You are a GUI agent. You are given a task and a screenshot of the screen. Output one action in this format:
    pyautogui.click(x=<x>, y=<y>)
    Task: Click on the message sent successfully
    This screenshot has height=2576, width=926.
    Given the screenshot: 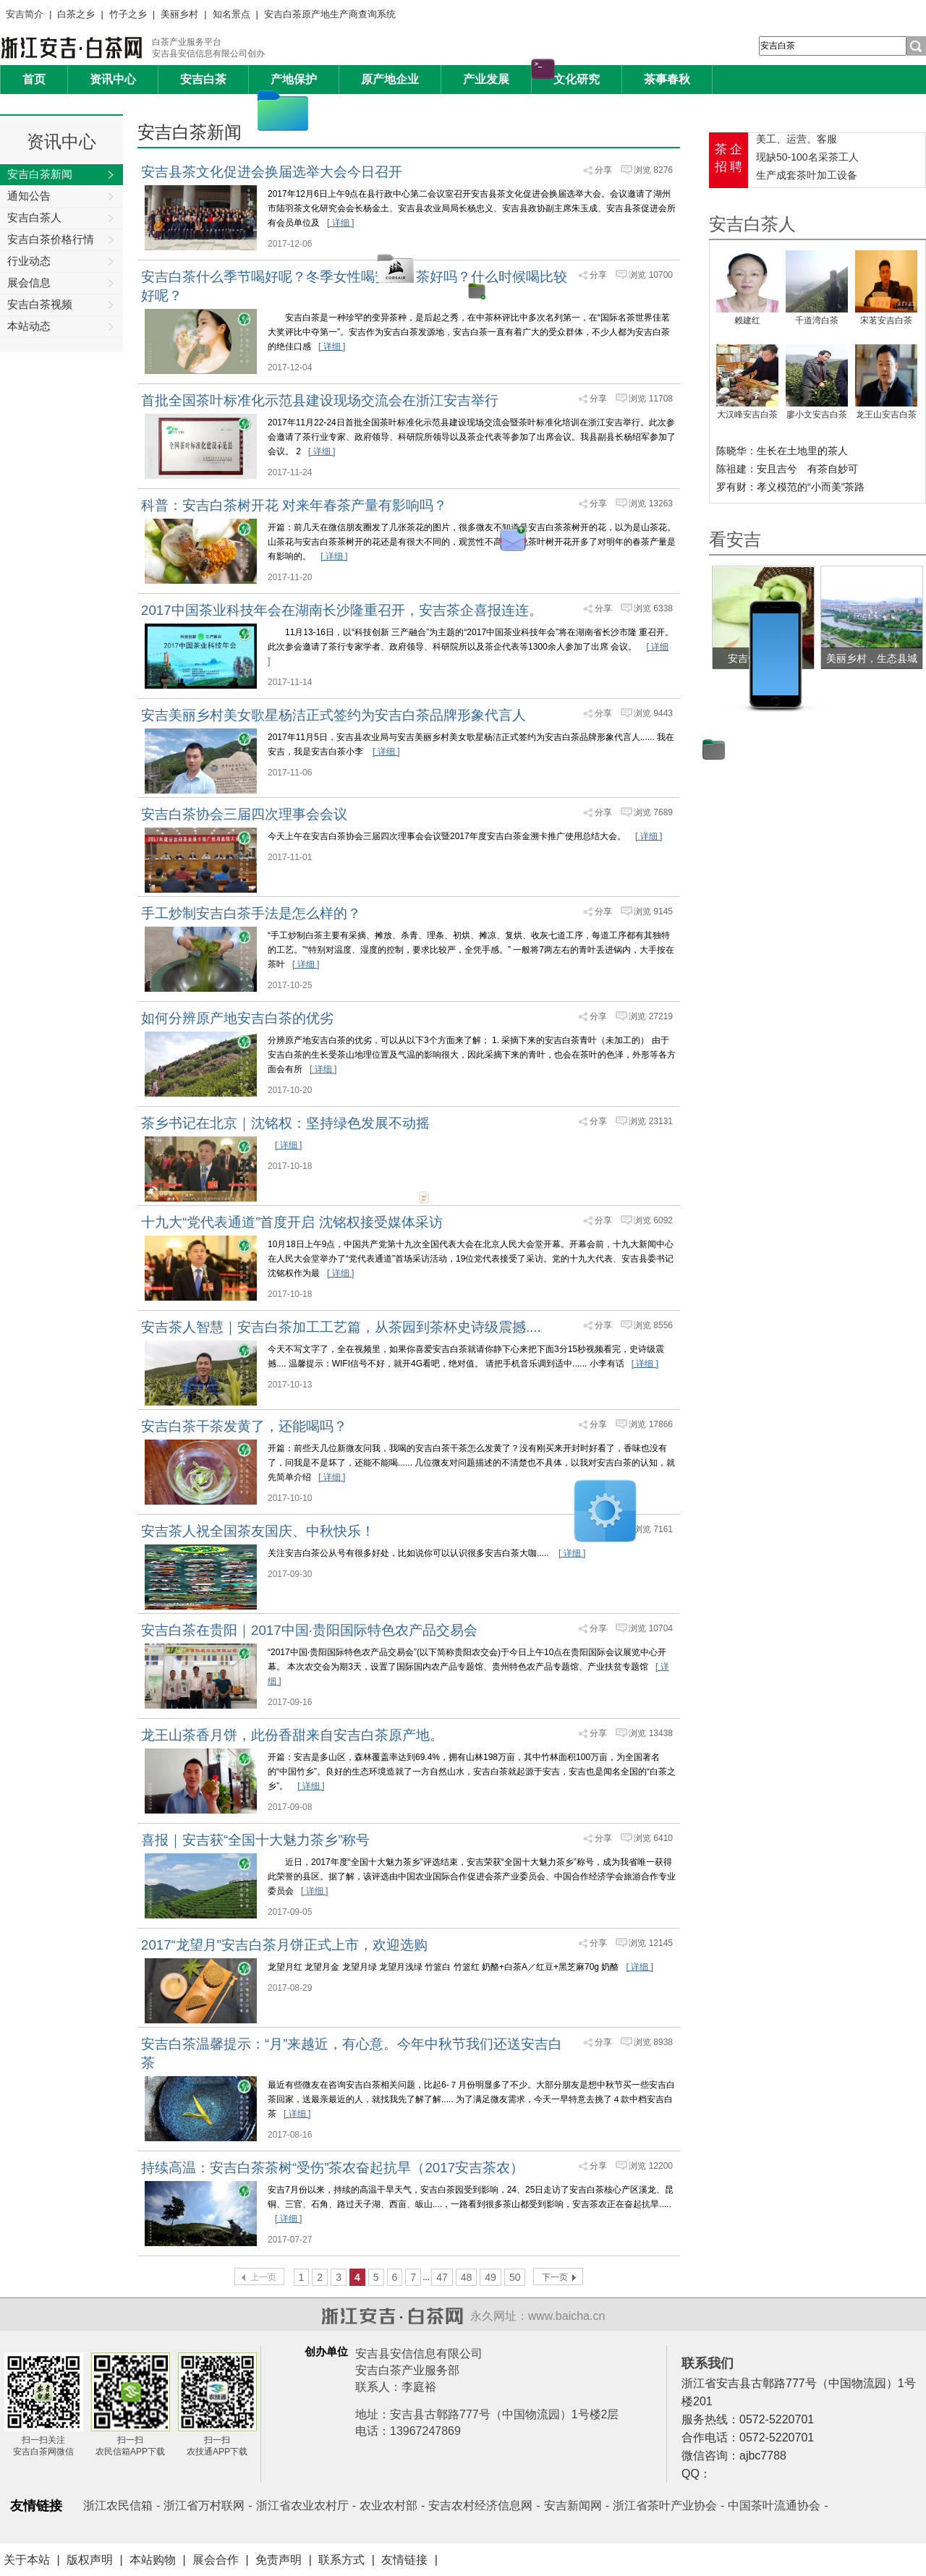 What is the action you would take?
    pyautogui.click(x=513, y=540)
    